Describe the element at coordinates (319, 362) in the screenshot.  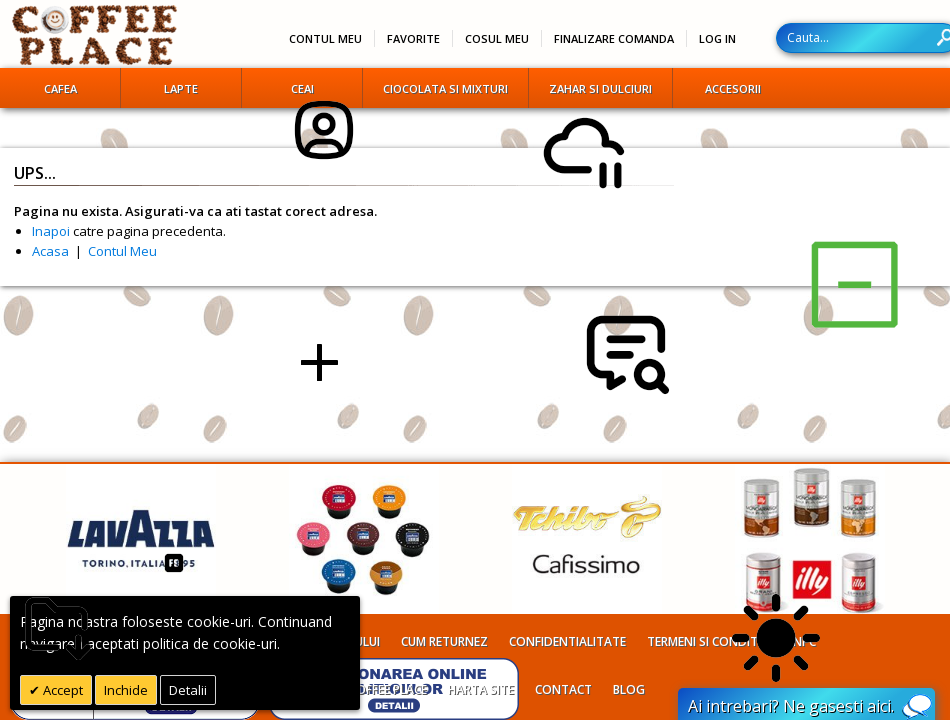
I see `add a new item` at that location.